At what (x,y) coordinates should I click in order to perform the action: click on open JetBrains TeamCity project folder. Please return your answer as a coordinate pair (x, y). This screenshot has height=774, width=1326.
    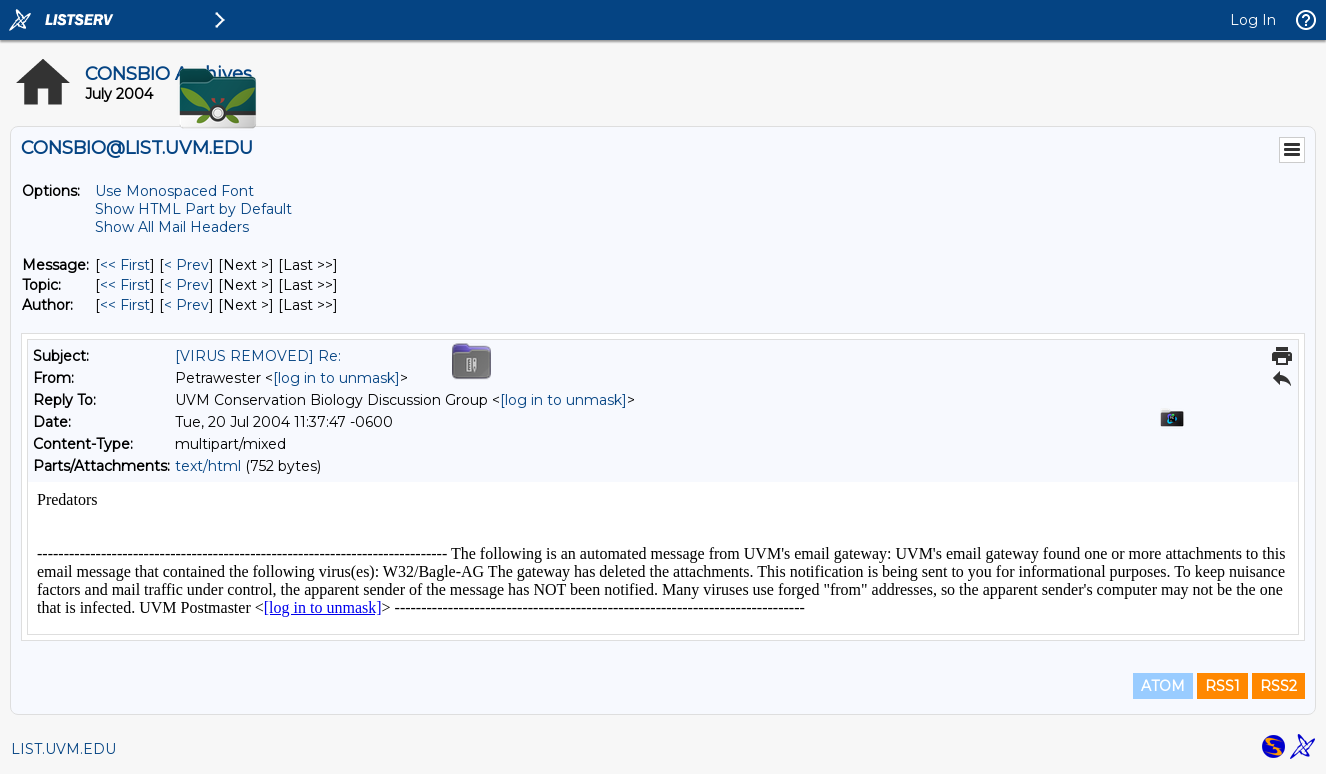
    Looking at the image, I should click on (1172, 418).